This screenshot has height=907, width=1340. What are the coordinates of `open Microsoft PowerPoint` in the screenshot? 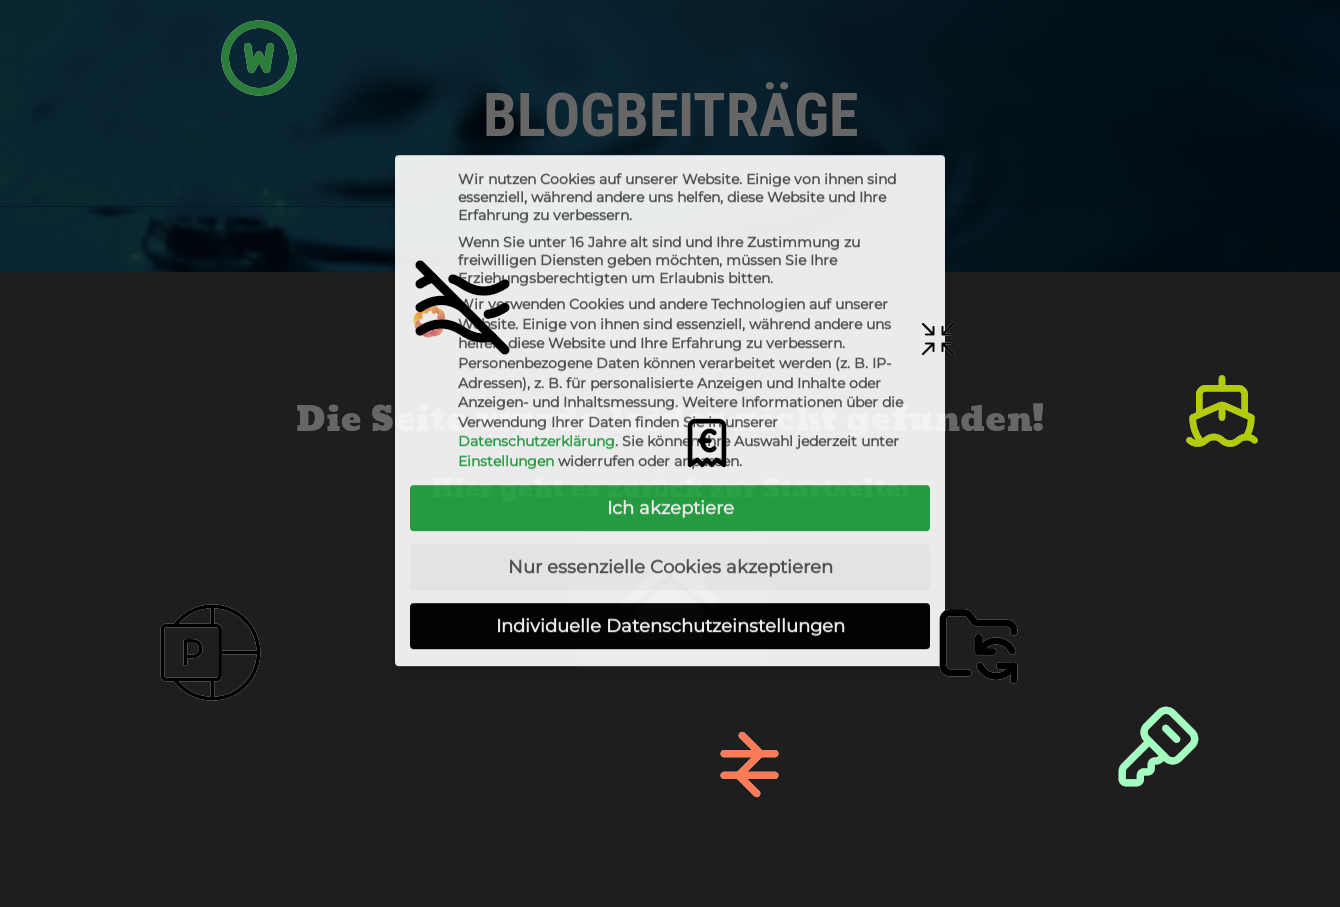 It's located at (208, 652).